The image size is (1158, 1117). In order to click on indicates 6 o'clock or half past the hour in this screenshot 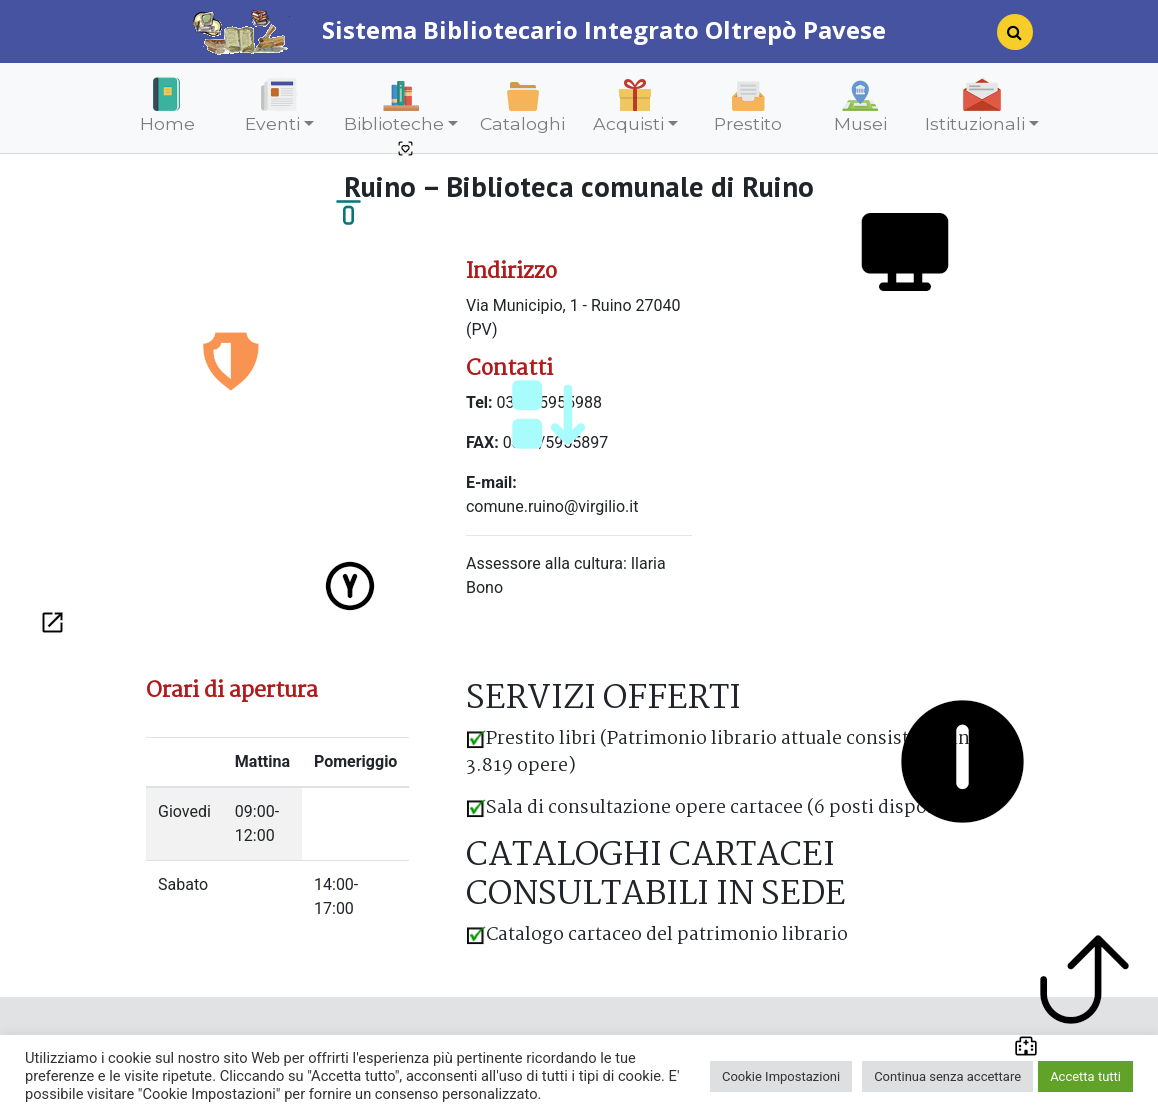, I will do `click(962, 761)`.